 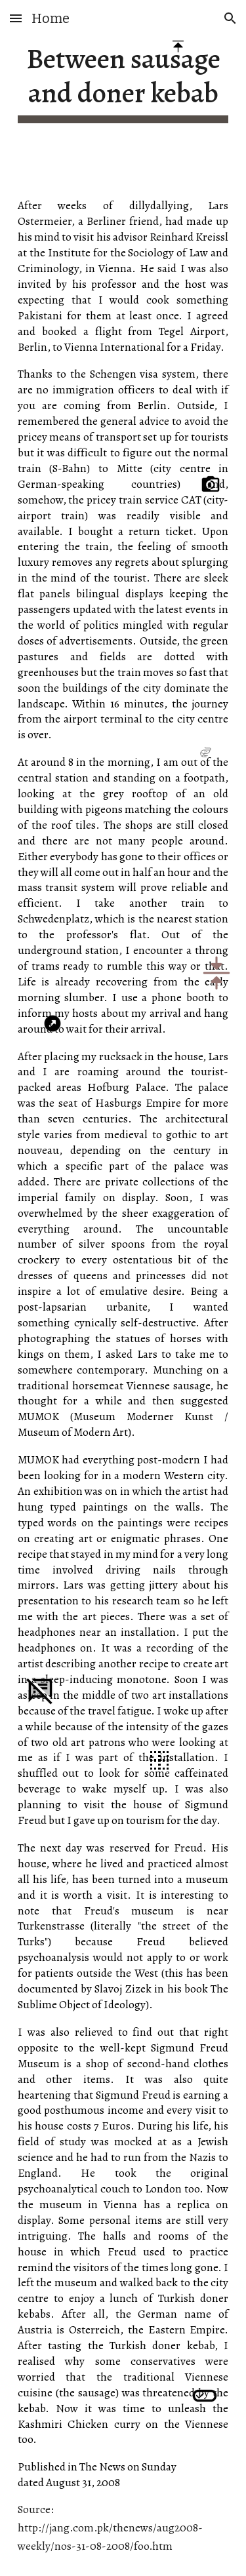 What do you see at coordinates (216, 973) in the screenshot?
I see `collapse content vertically` at bounding box center [216, 973].